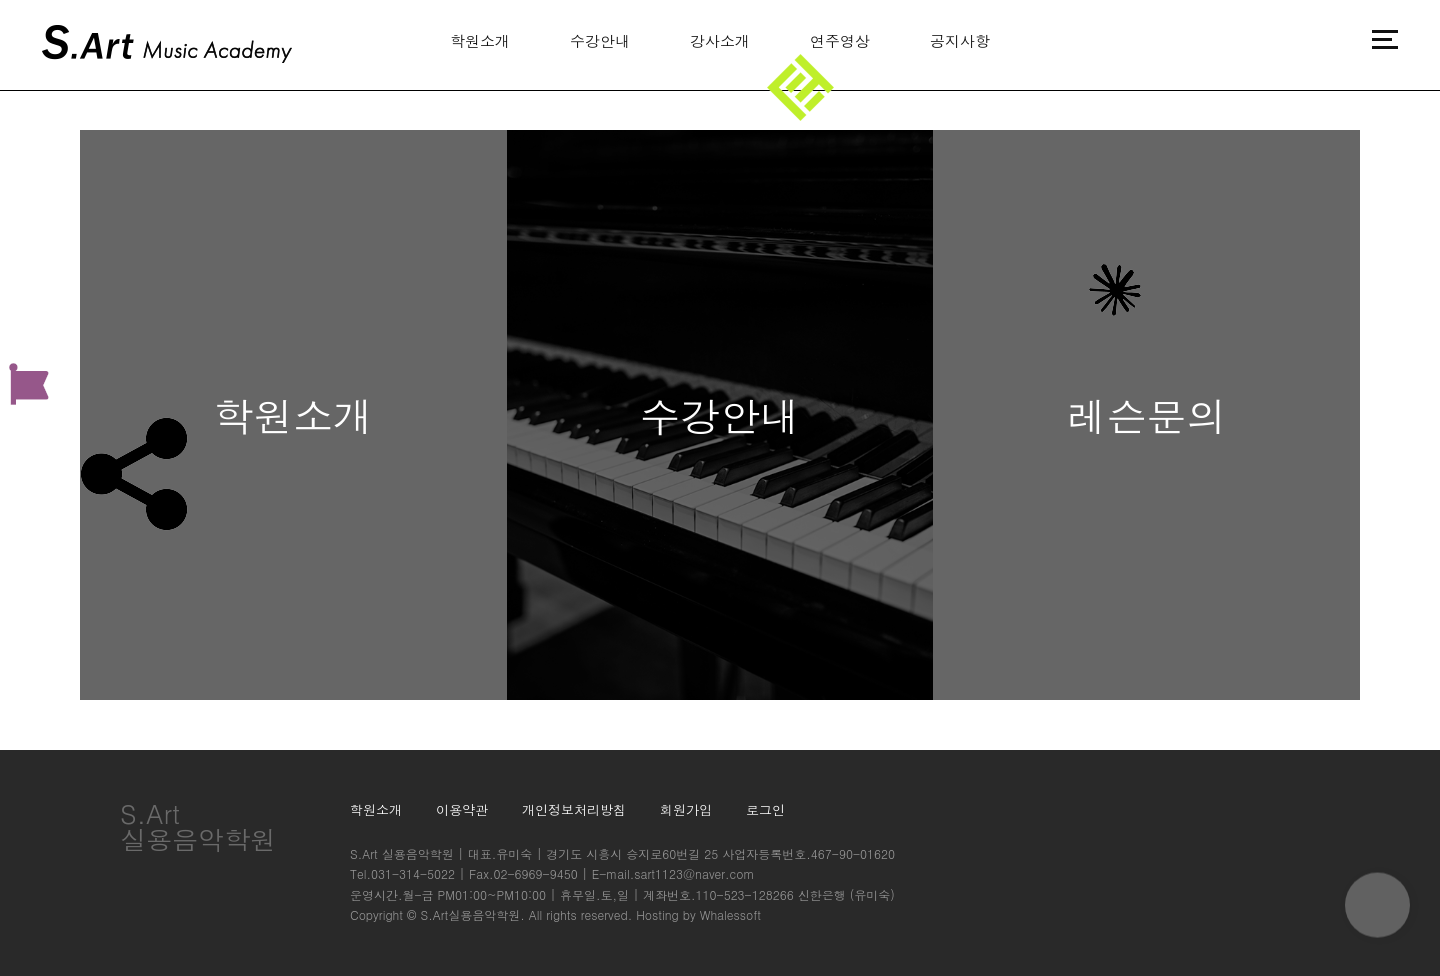  Describe the element at coordinates (1115, 290) in the screenshot. I see `open the Claude AI assistant app` at that location.